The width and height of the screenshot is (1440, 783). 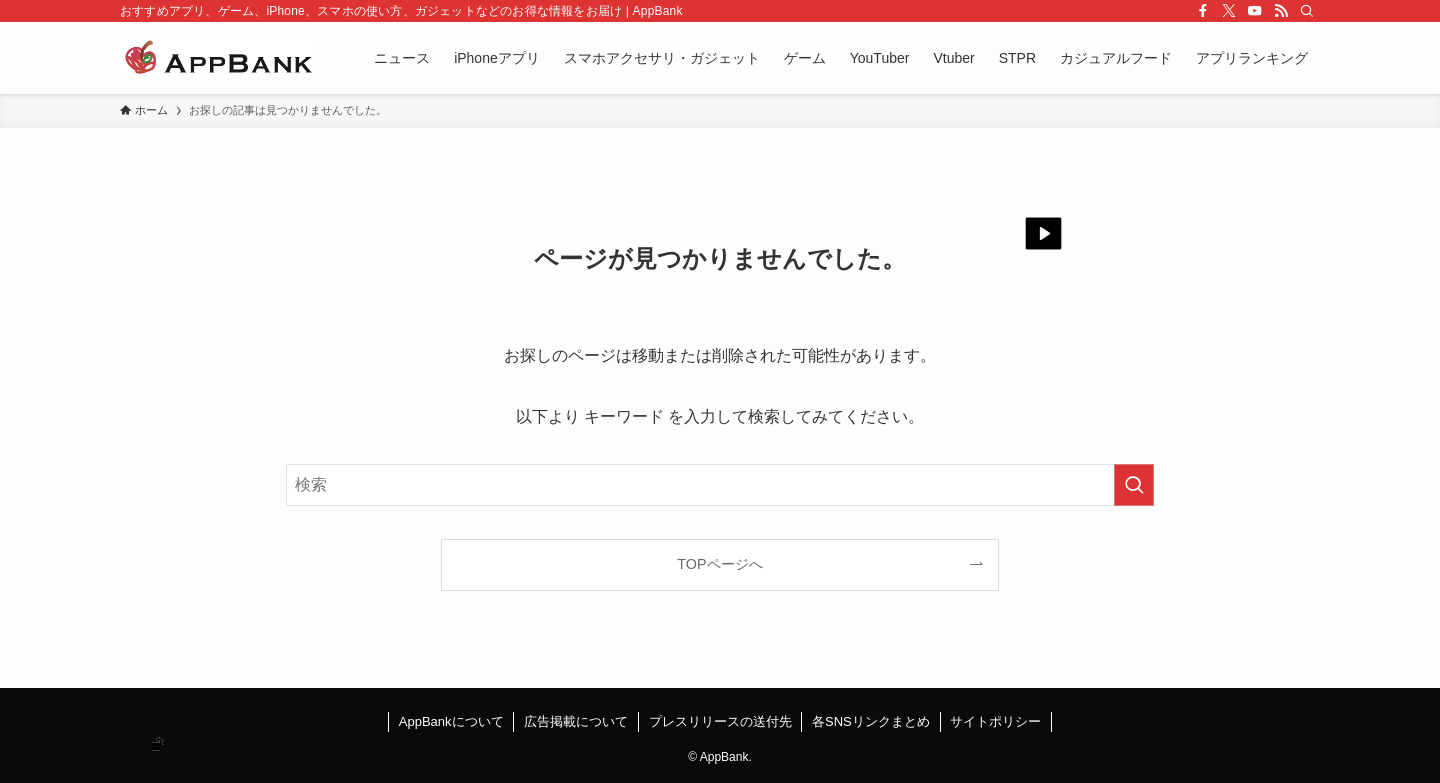 What do you see at coordinates (158, 744) in the screenshot?
I see `rotate object counterclockwise` at bounding box center [158, 744].